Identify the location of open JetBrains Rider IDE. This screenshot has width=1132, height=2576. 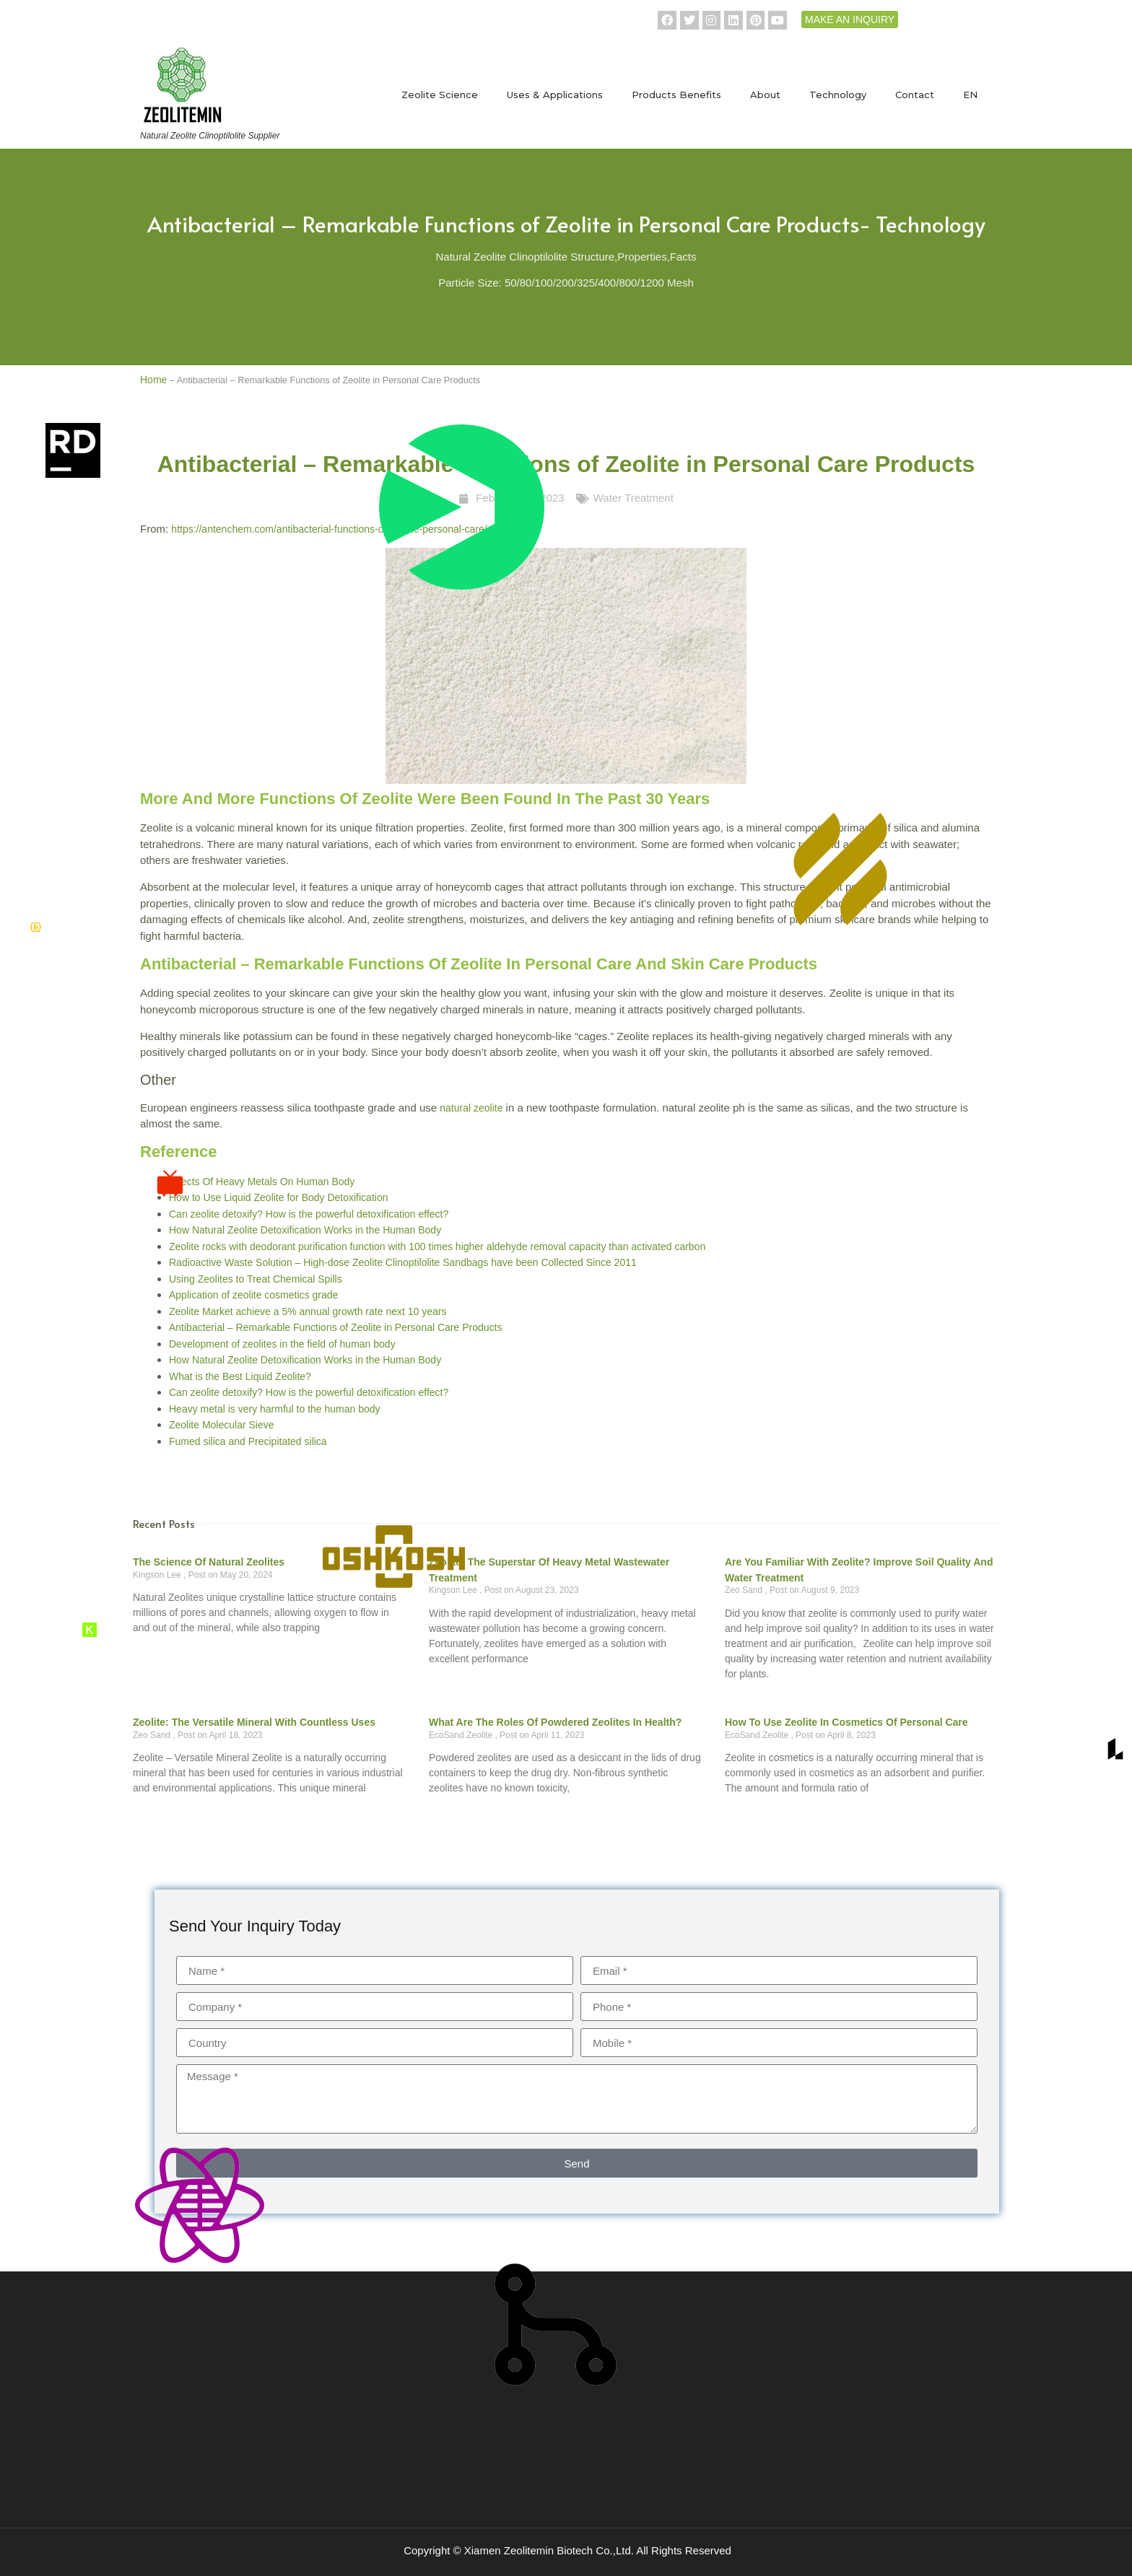
(73, 450).